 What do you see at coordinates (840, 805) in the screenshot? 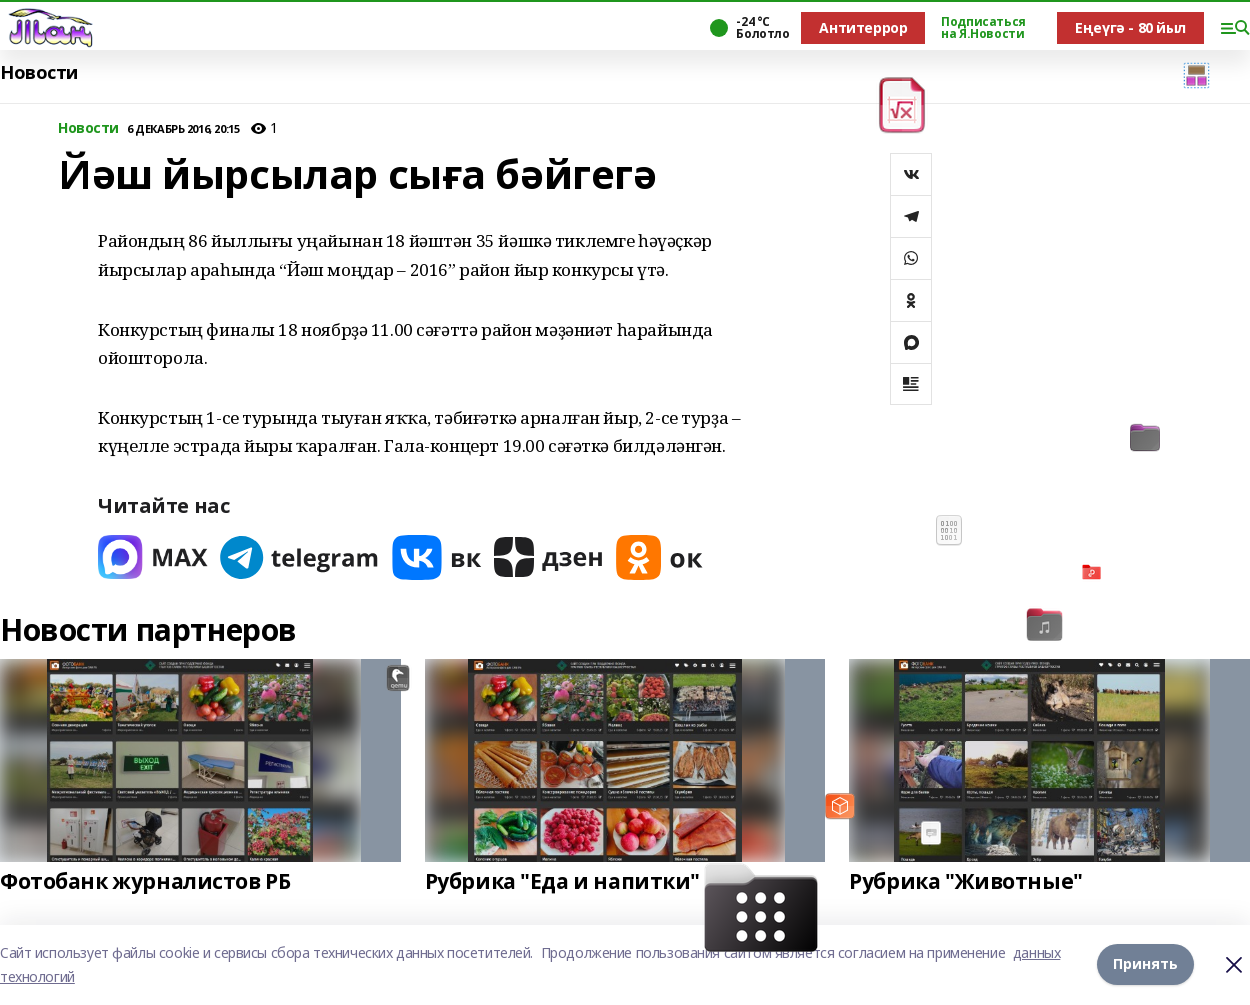
I see `a binary STL 3D model file` at bounding box center [840, 805].